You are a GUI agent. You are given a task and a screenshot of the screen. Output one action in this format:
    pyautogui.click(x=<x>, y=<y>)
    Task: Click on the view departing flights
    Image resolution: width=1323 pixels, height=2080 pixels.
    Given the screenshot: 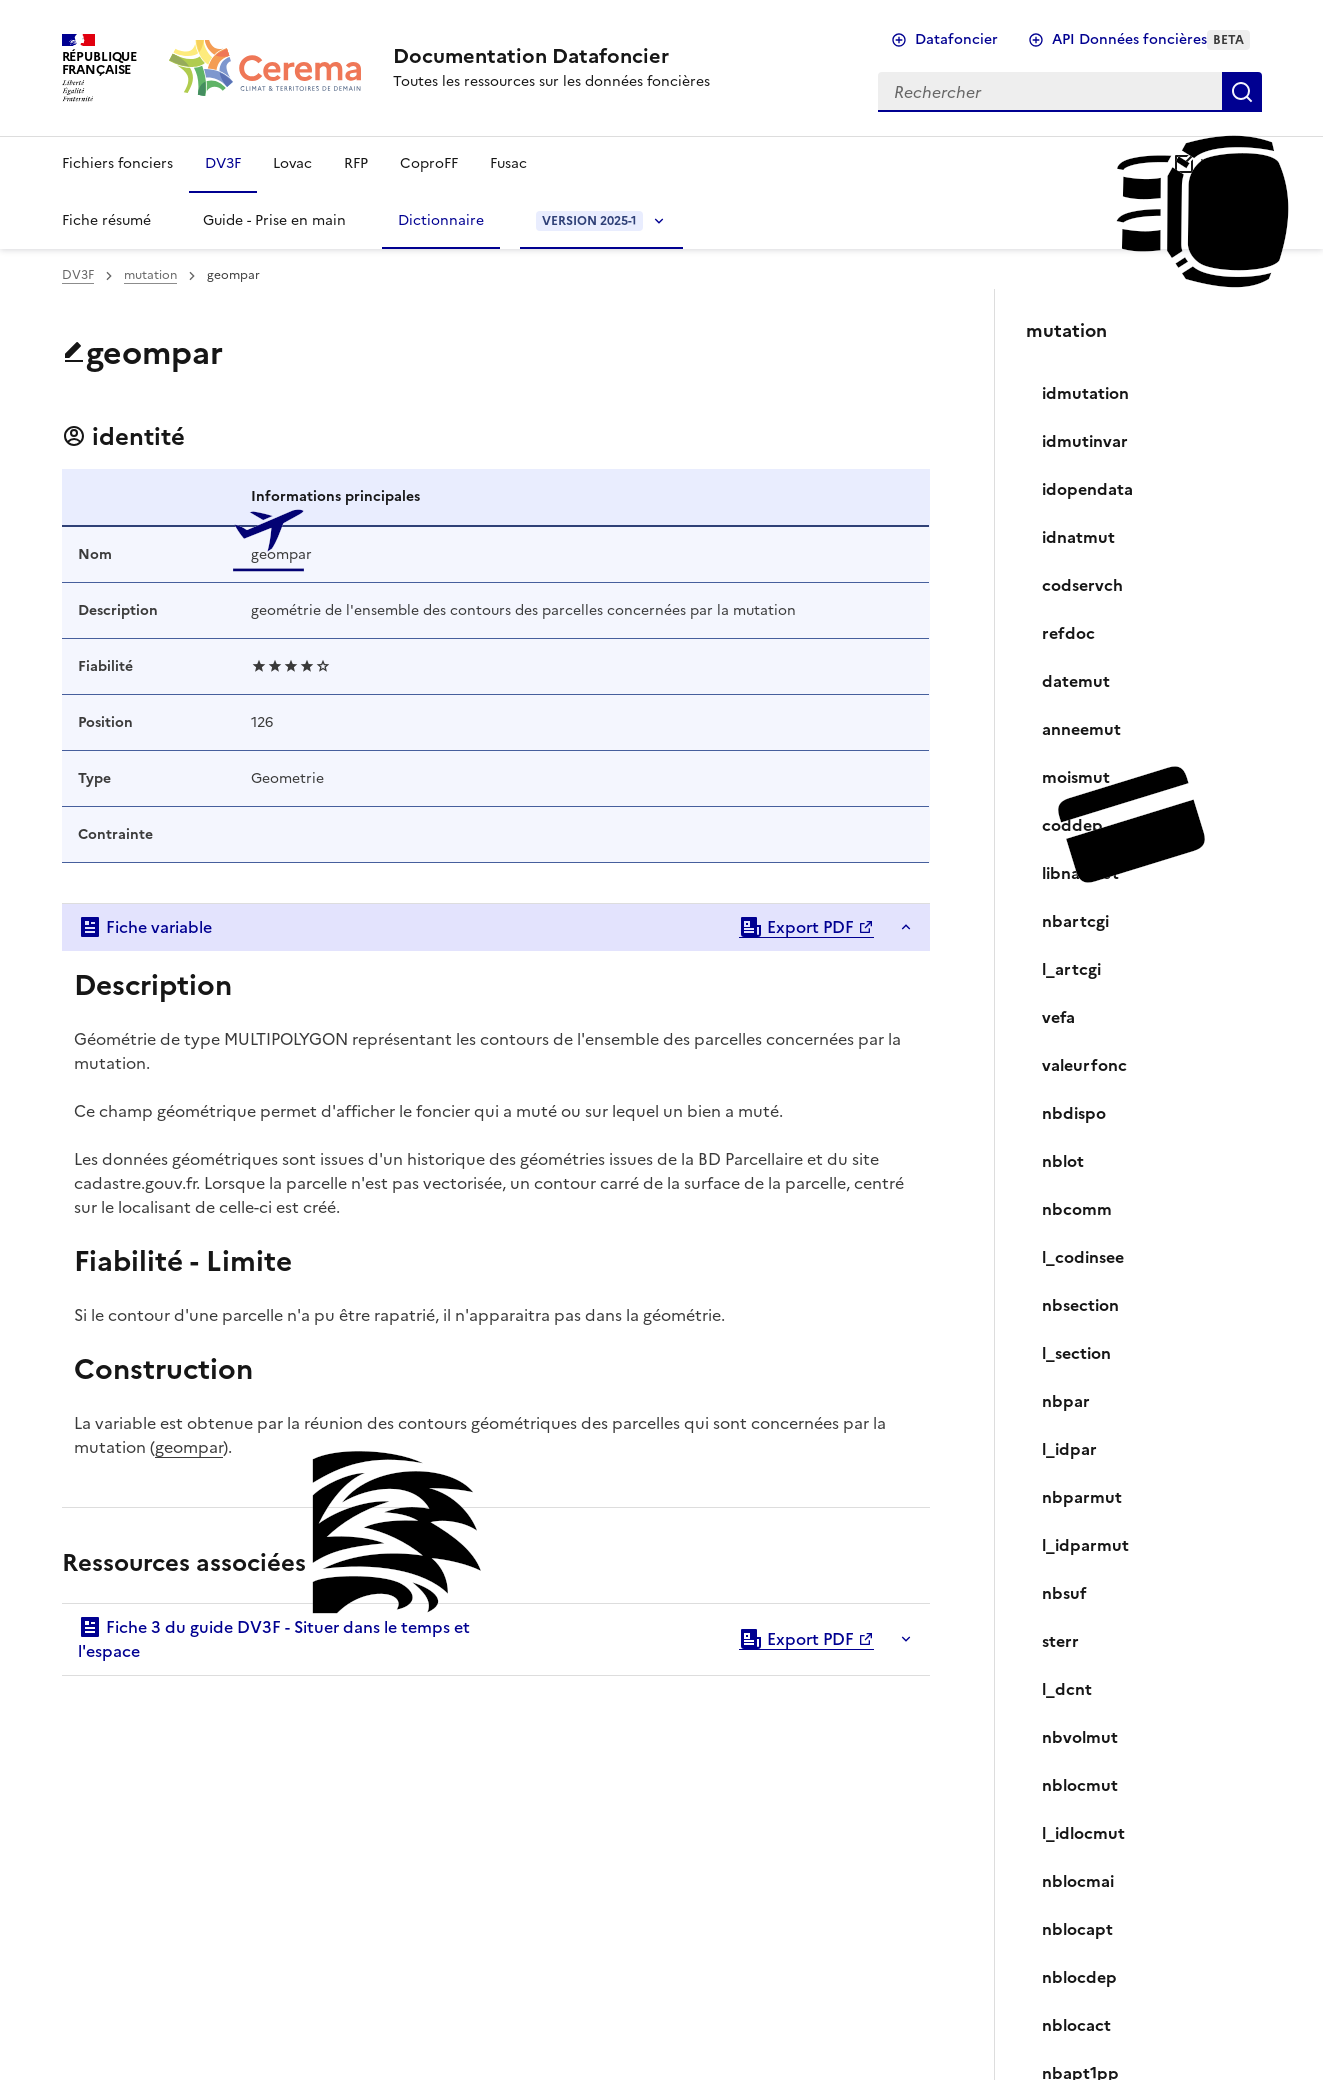 What is the action you would take?
    pyautogui.click(x=268, y=539)
    